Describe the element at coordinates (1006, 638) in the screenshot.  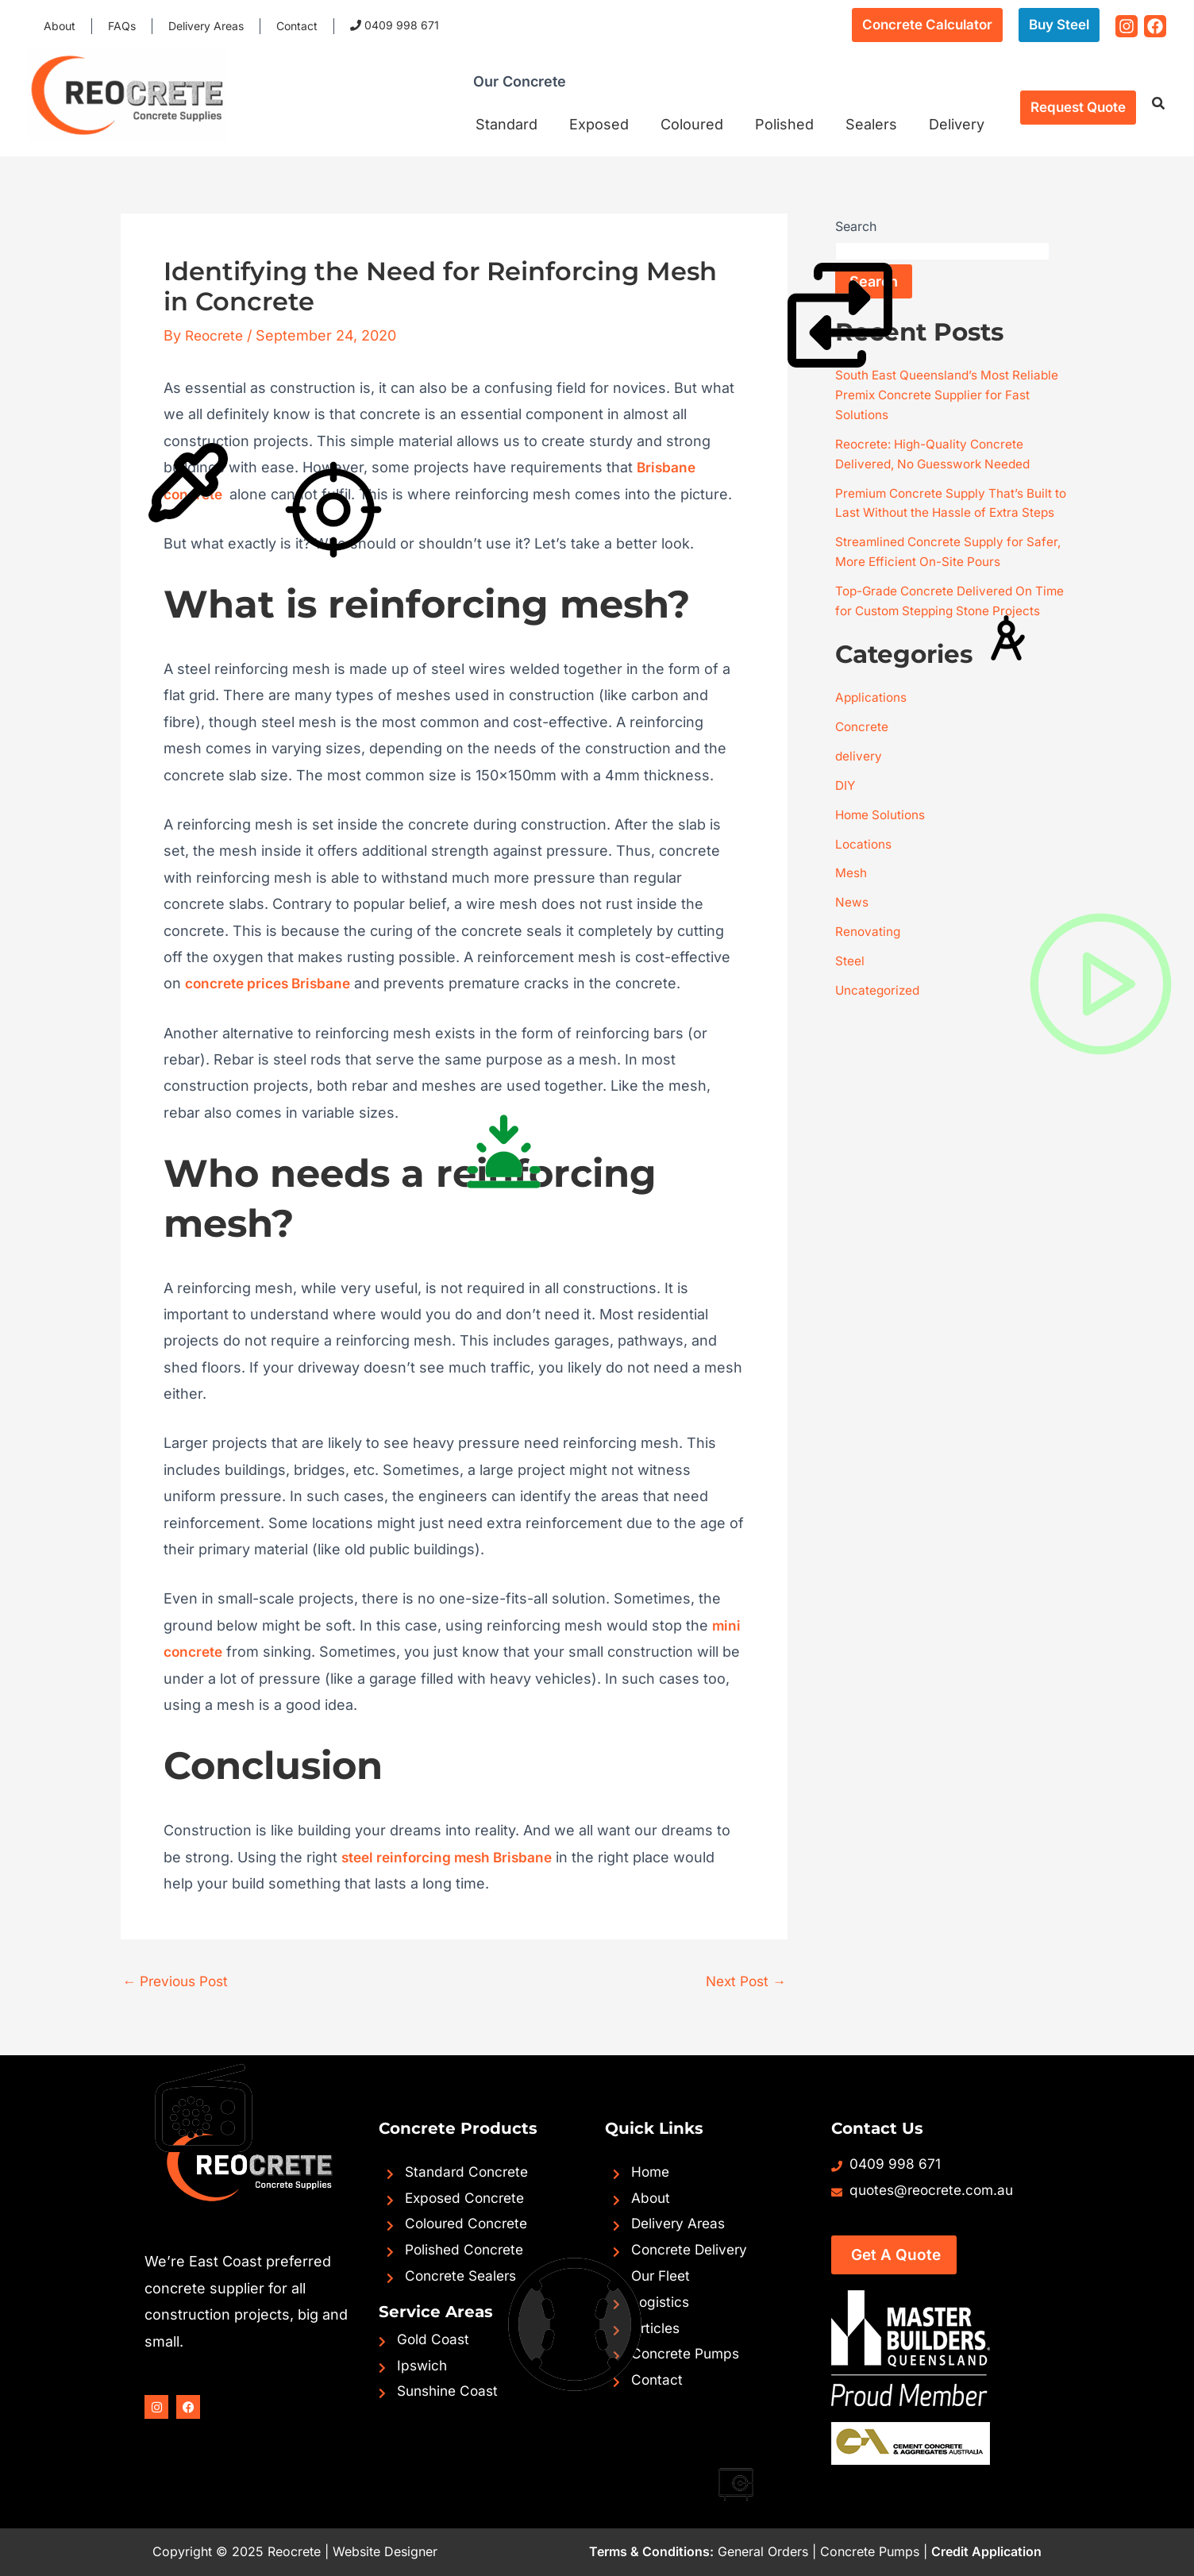
I see `access drawing or drafting tools` at that location.